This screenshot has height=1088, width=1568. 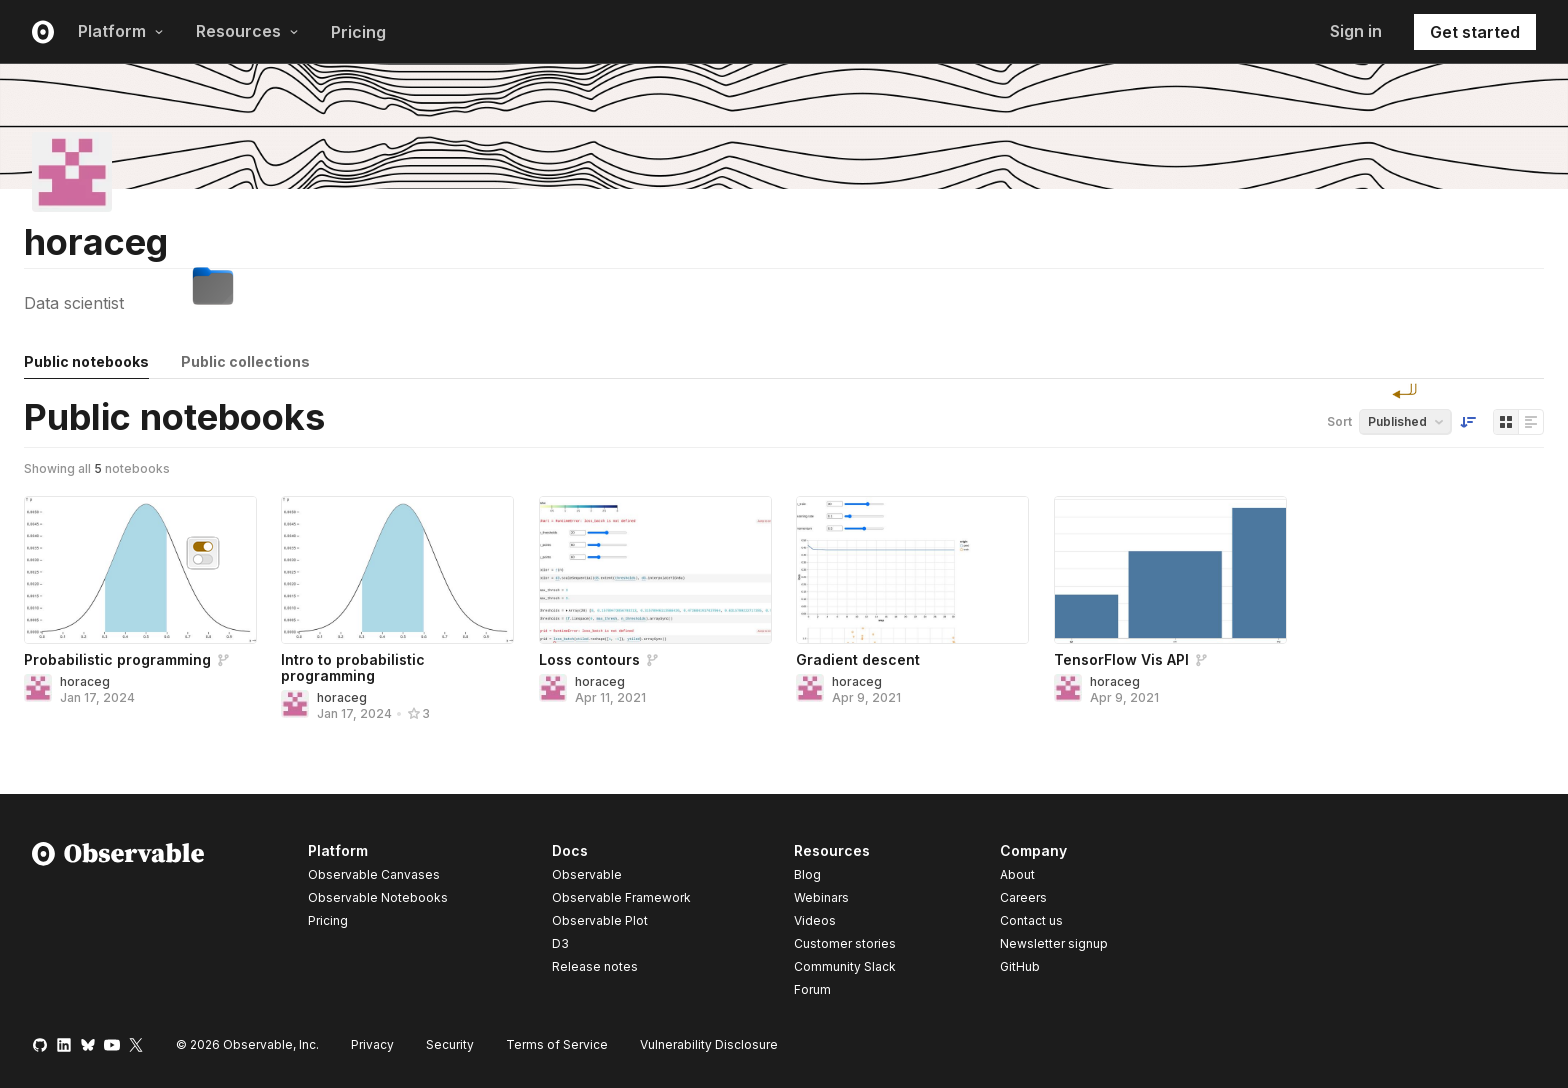 I want to click on open unity tweak tool settings, so click(x=203, y=553).